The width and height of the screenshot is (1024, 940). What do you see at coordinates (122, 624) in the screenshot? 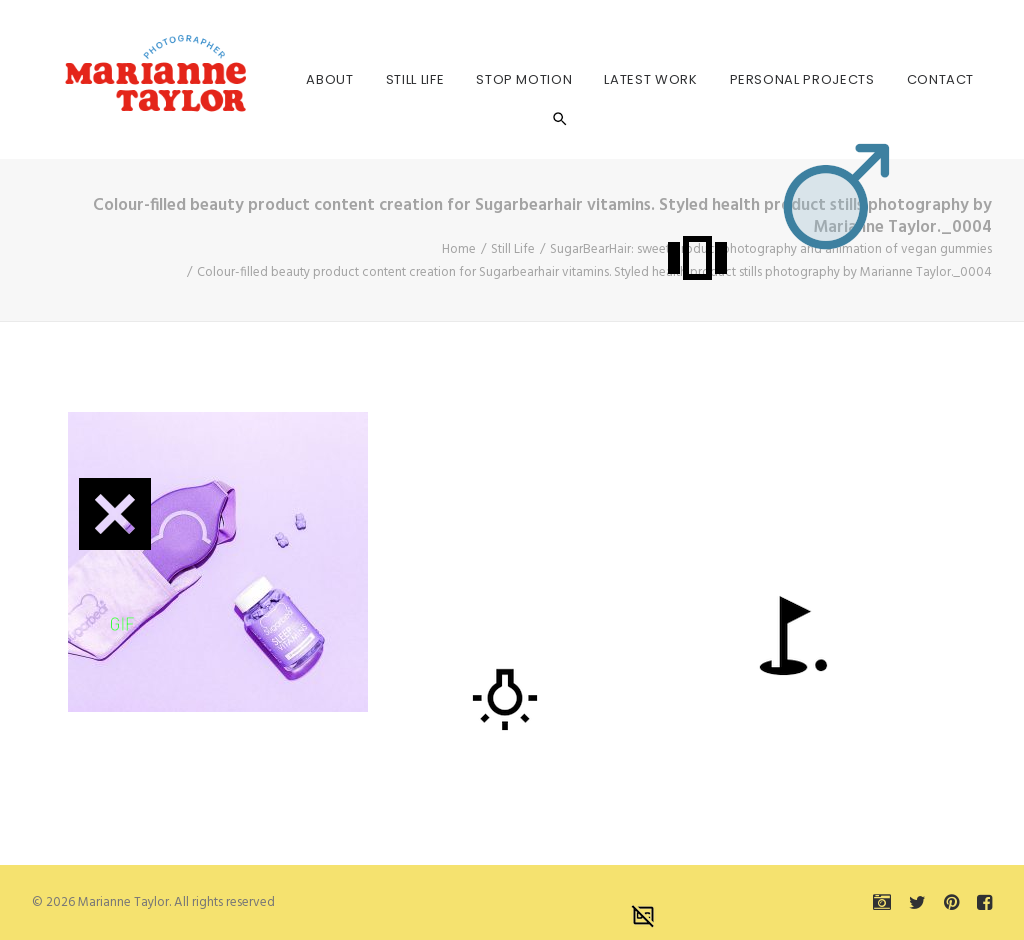
I see `insert a gif into your message` at bounding box center [122, 624].